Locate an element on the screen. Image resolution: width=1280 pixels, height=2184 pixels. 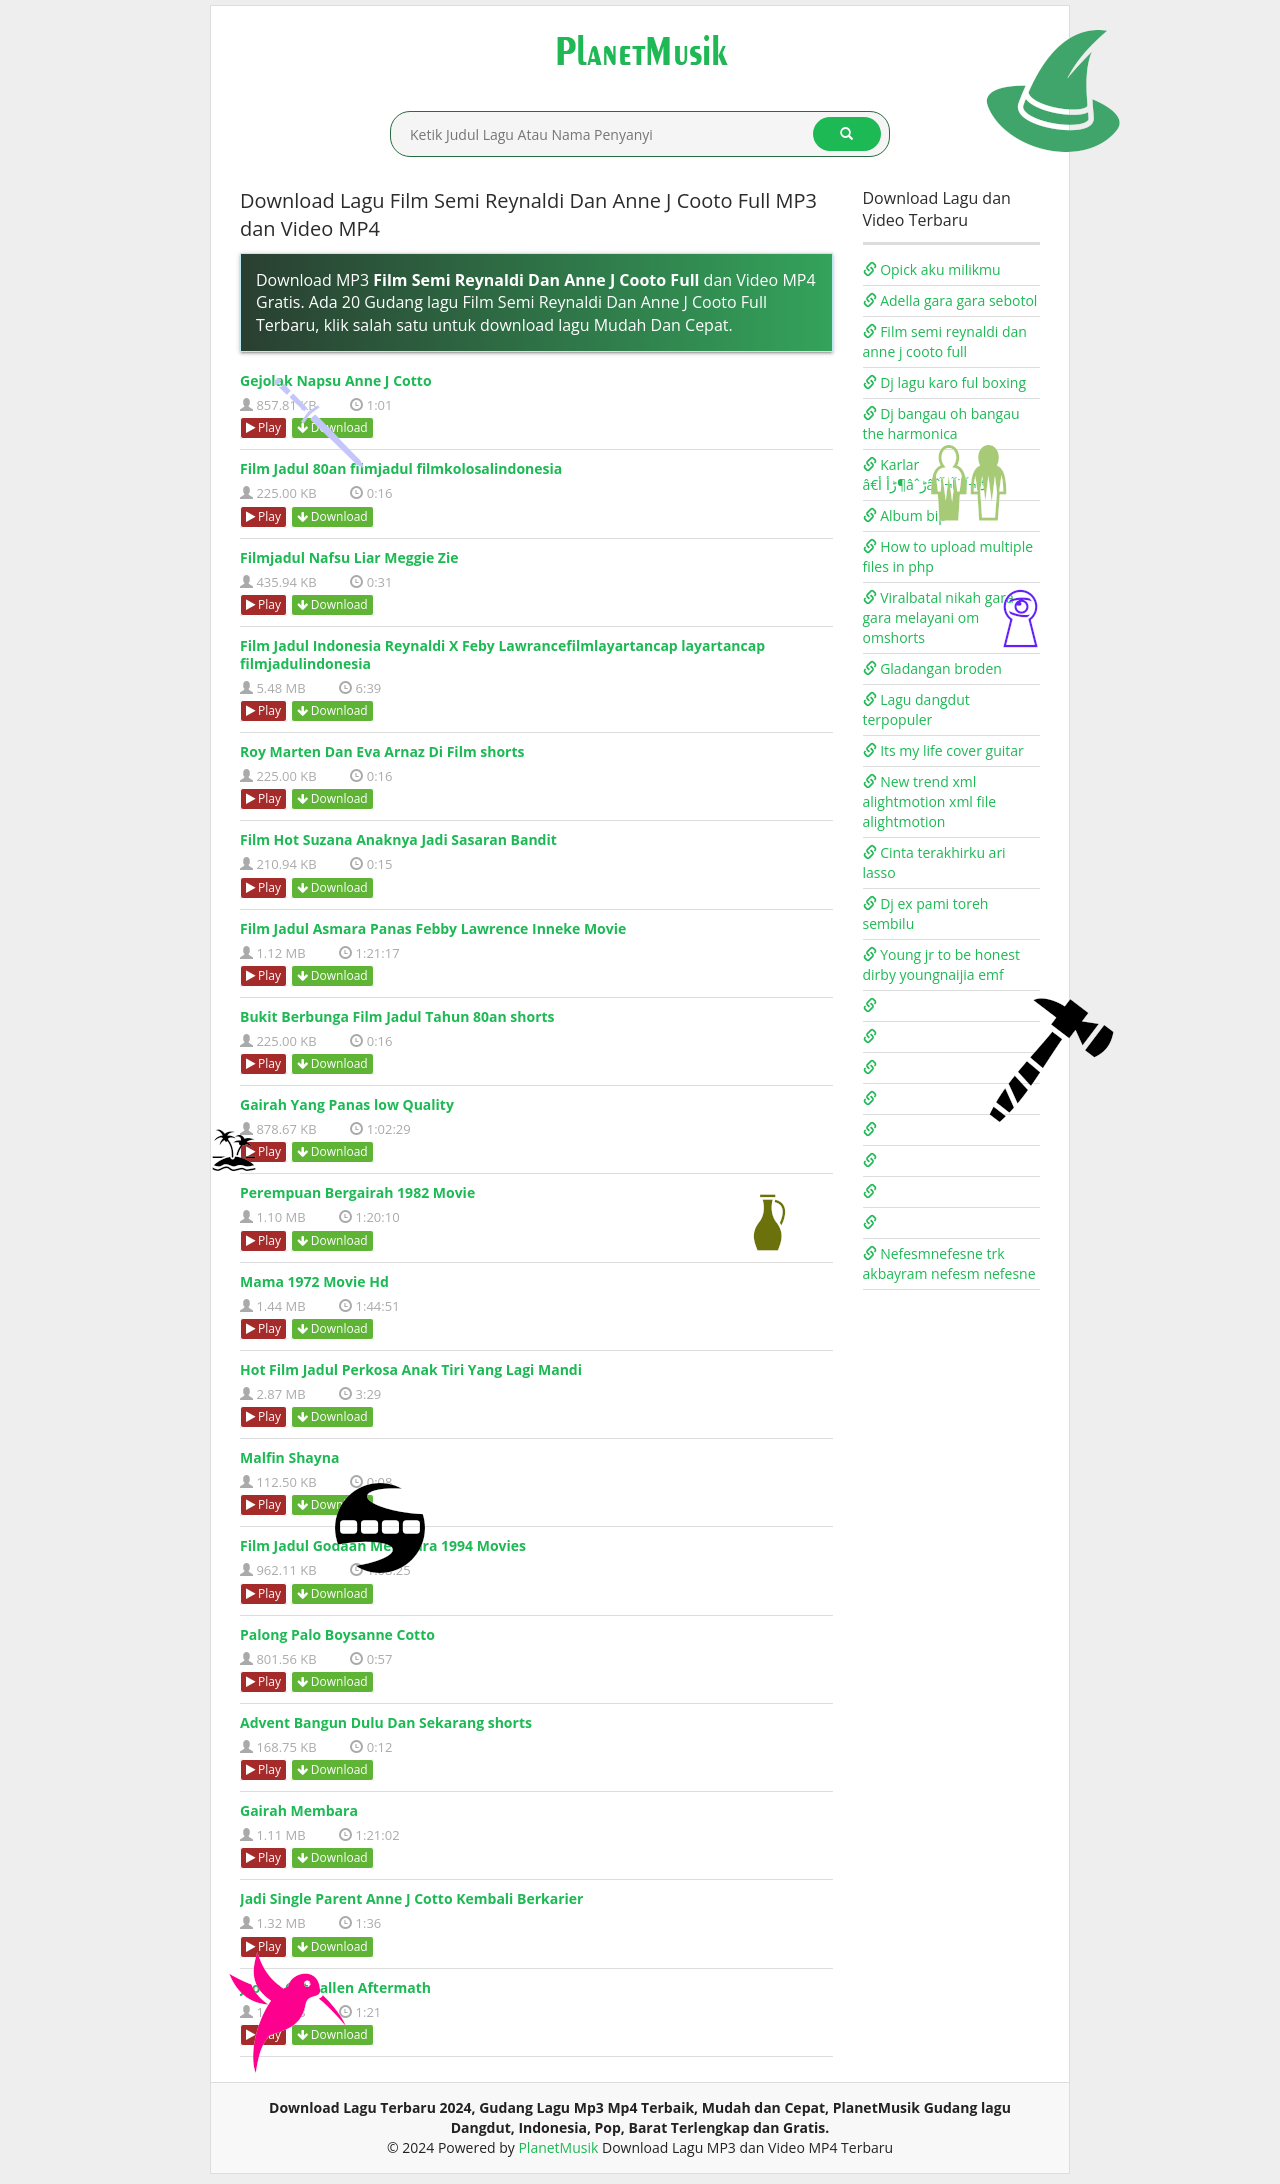
select a jug or pitcher item in game inventory is located at coordinates (769, 1222).